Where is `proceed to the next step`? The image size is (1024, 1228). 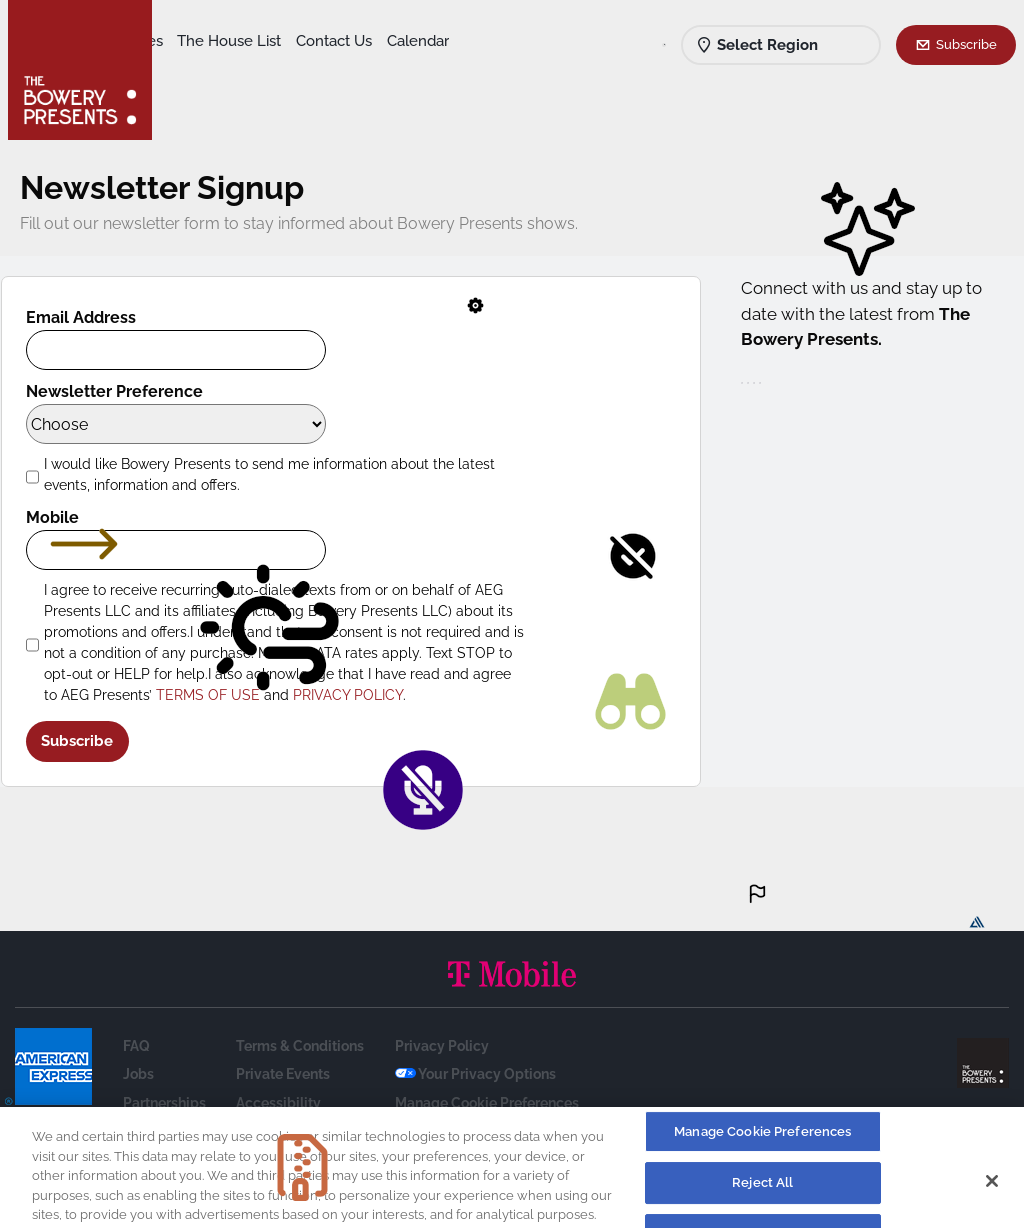 proceed to the next step is located at coordinates (84, 544).